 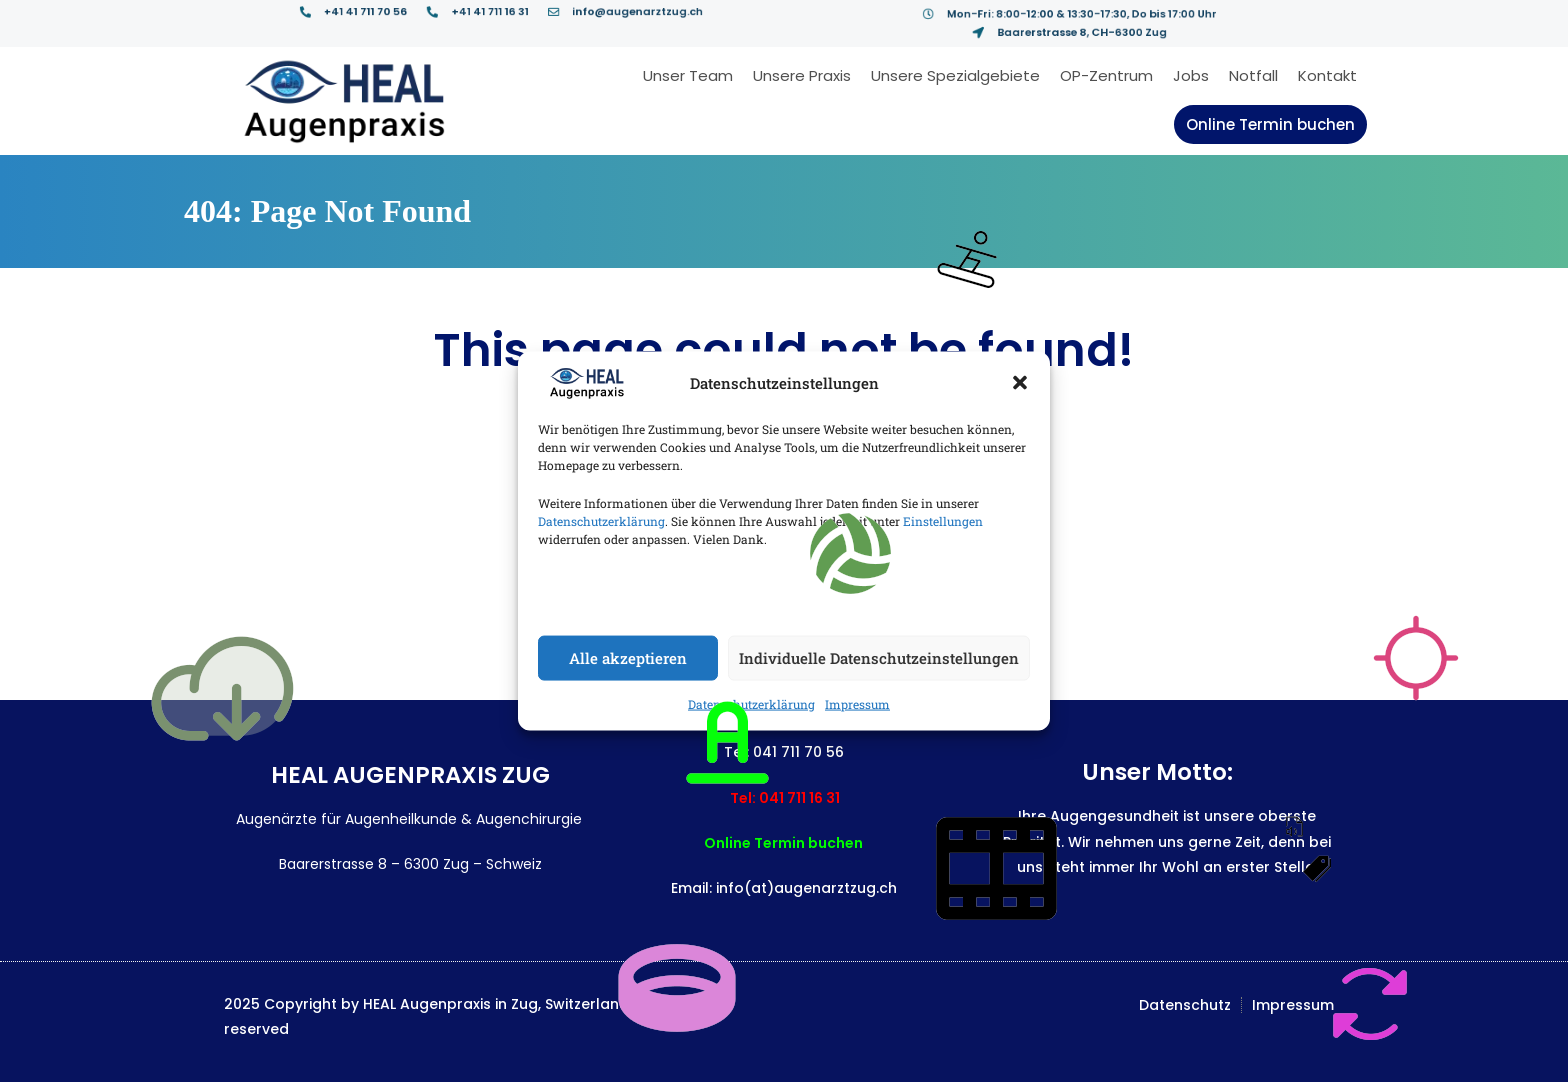 I want to click on view video or film content, so click(x=996, y=868).